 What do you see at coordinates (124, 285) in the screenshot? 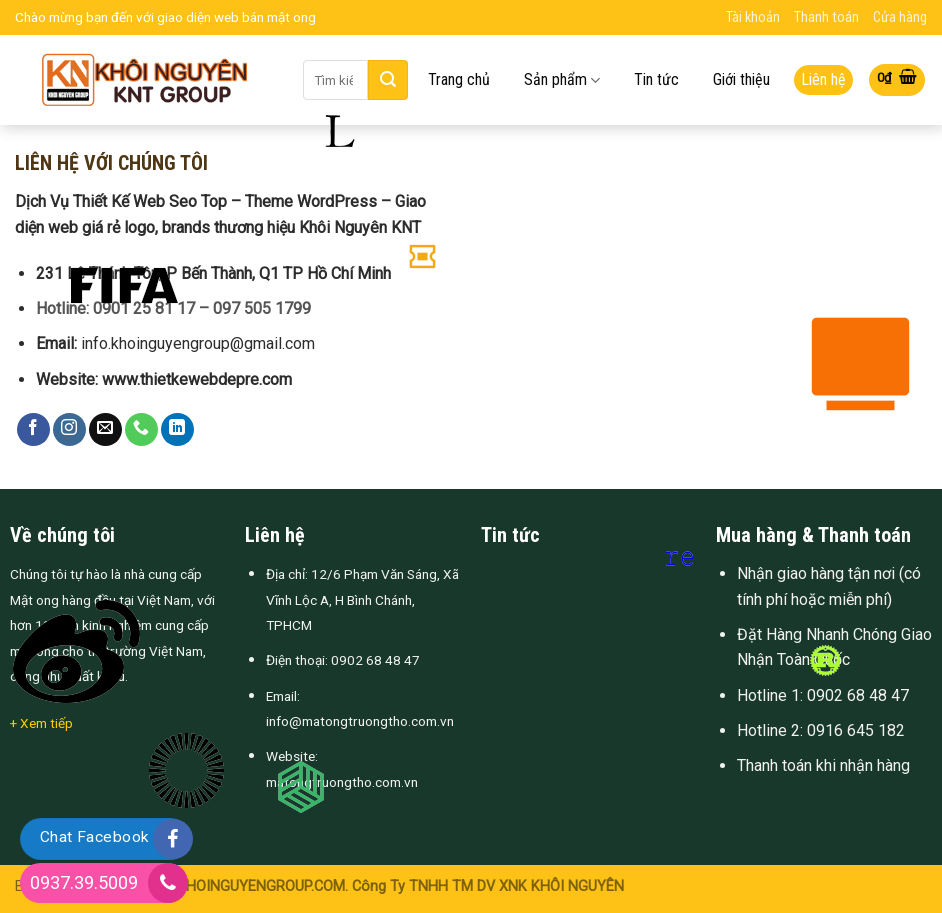
I see `FIFA official logo` at bounding box center [124, 285].